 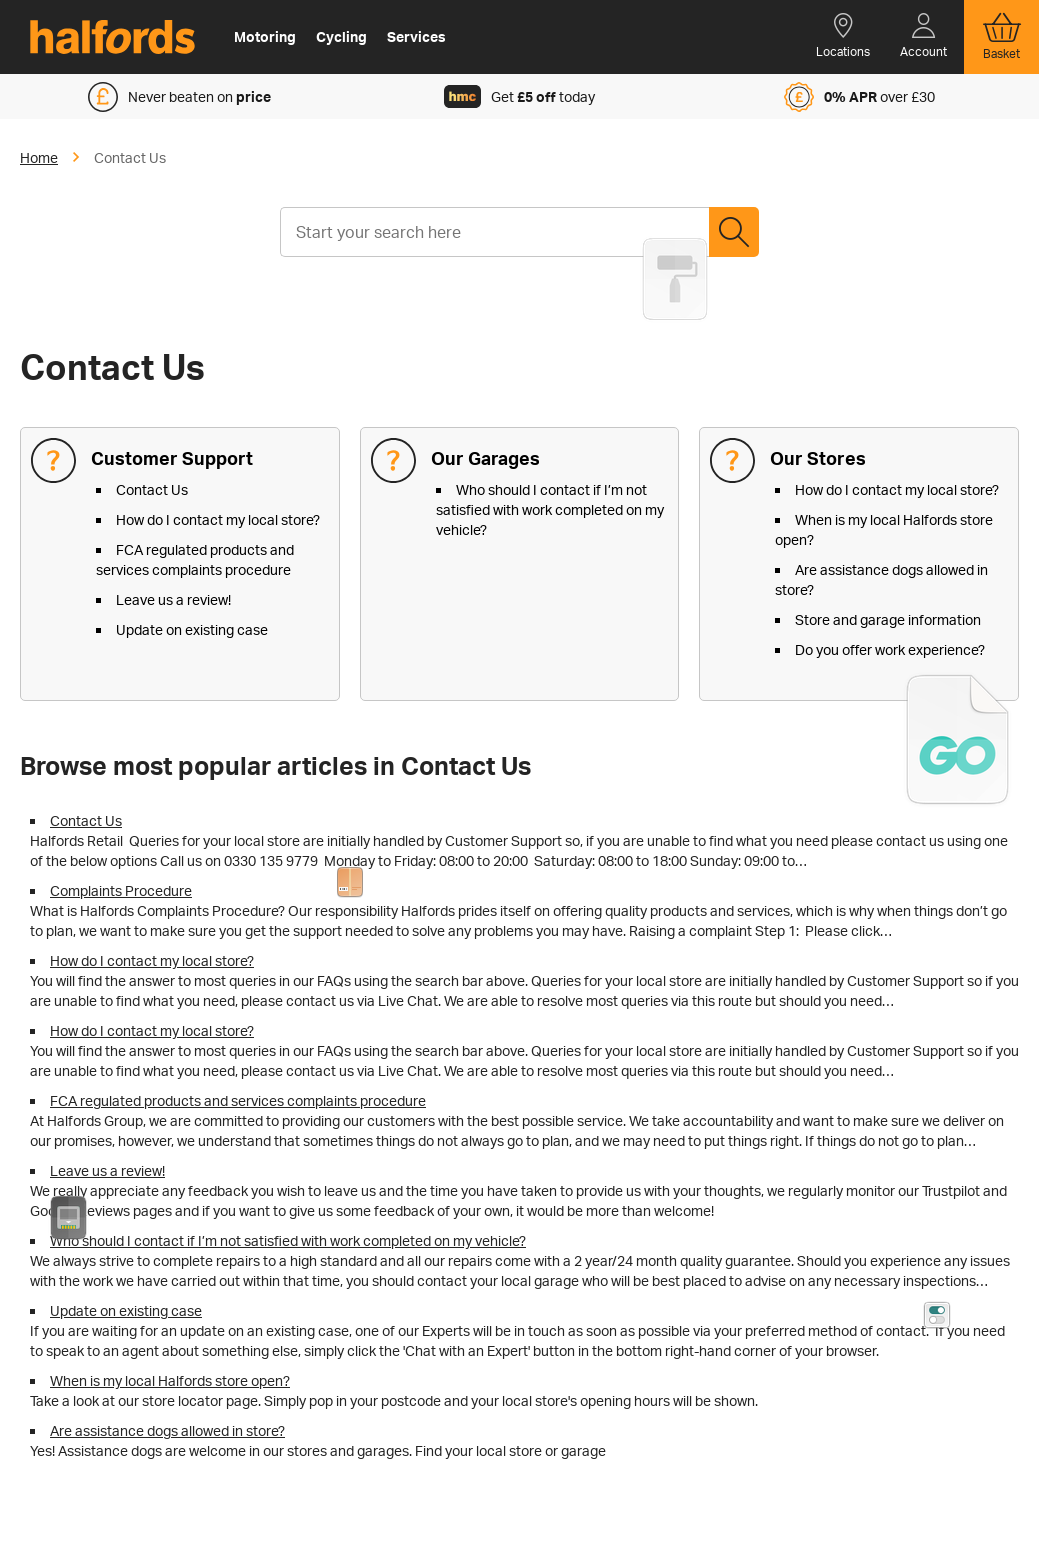 What do you see at coordinates (957, 739) in the screenshot?
I see `a Go programming language source file` at bounding box center [957, 739].